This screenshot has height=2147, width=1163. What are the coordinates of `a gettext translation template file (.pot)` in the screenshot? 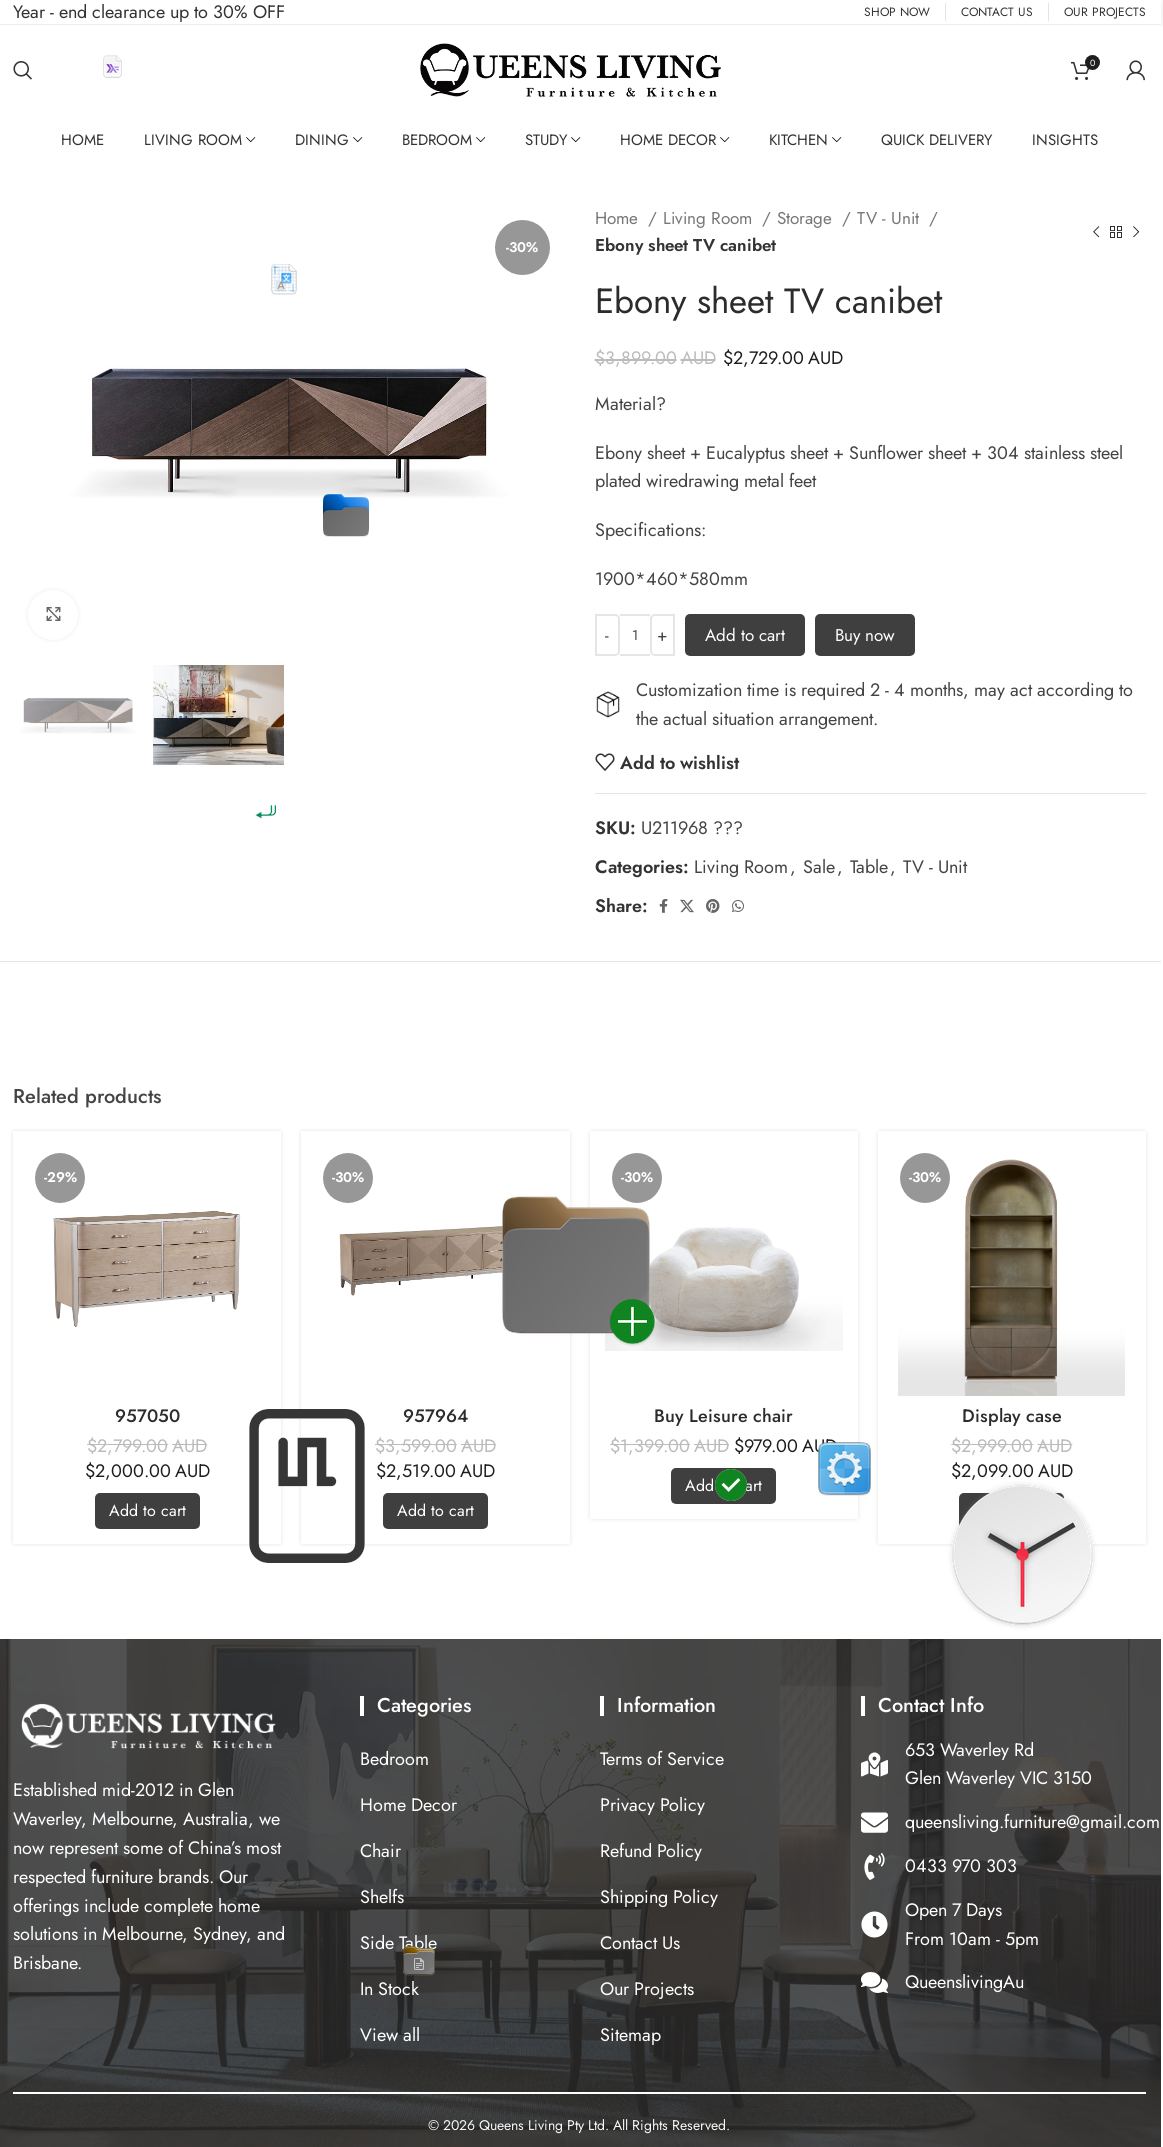 It's located at (284, 279).